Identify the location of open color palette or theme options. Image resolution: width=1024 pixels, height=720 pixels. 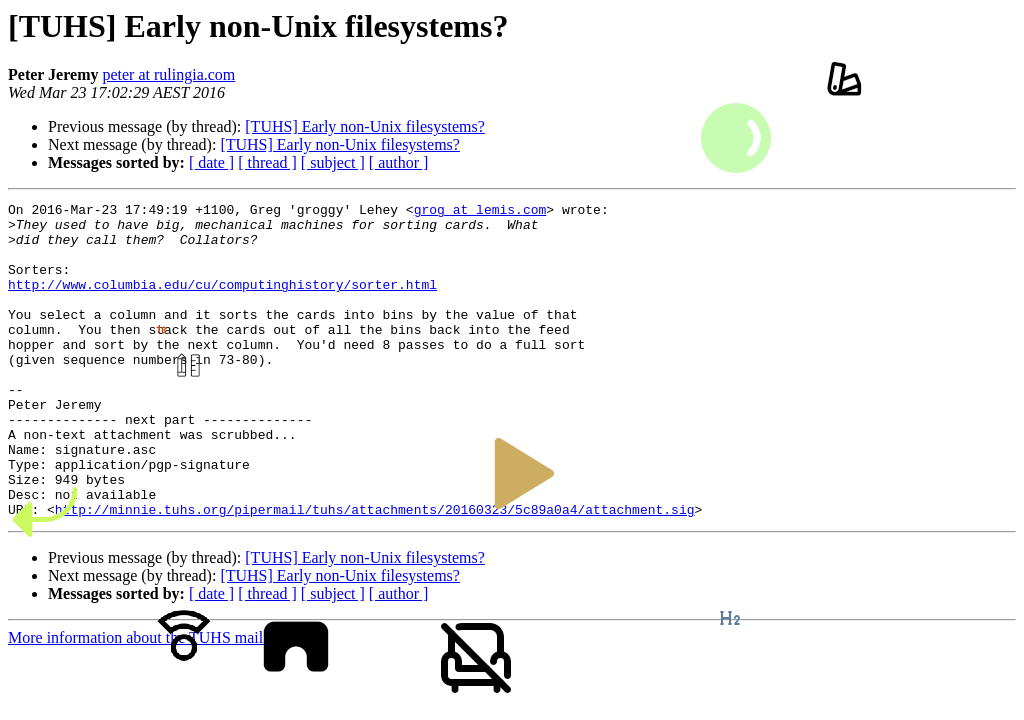
(843, 80).